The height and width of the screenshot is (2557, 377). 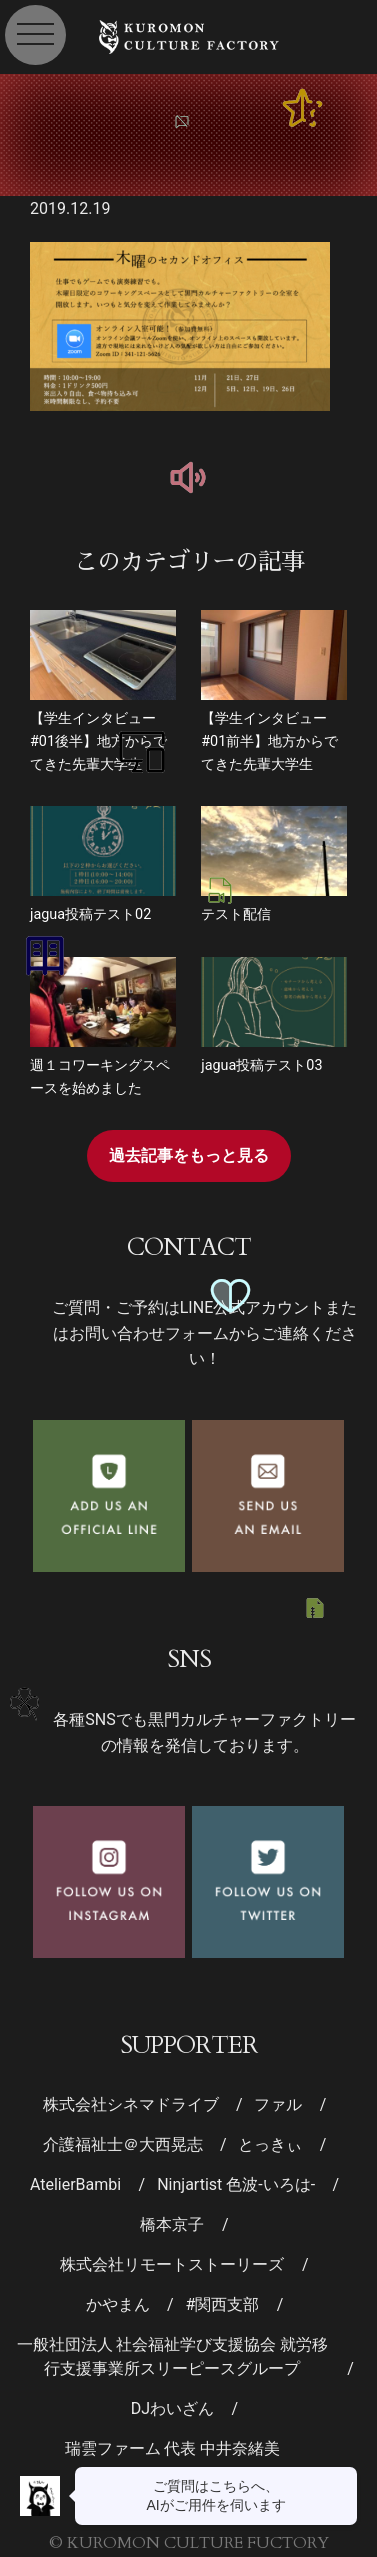 What do you see at coordinates (187, 477) in the screenshot?
I see `volume is set to high` at bounding box center [187, 477].